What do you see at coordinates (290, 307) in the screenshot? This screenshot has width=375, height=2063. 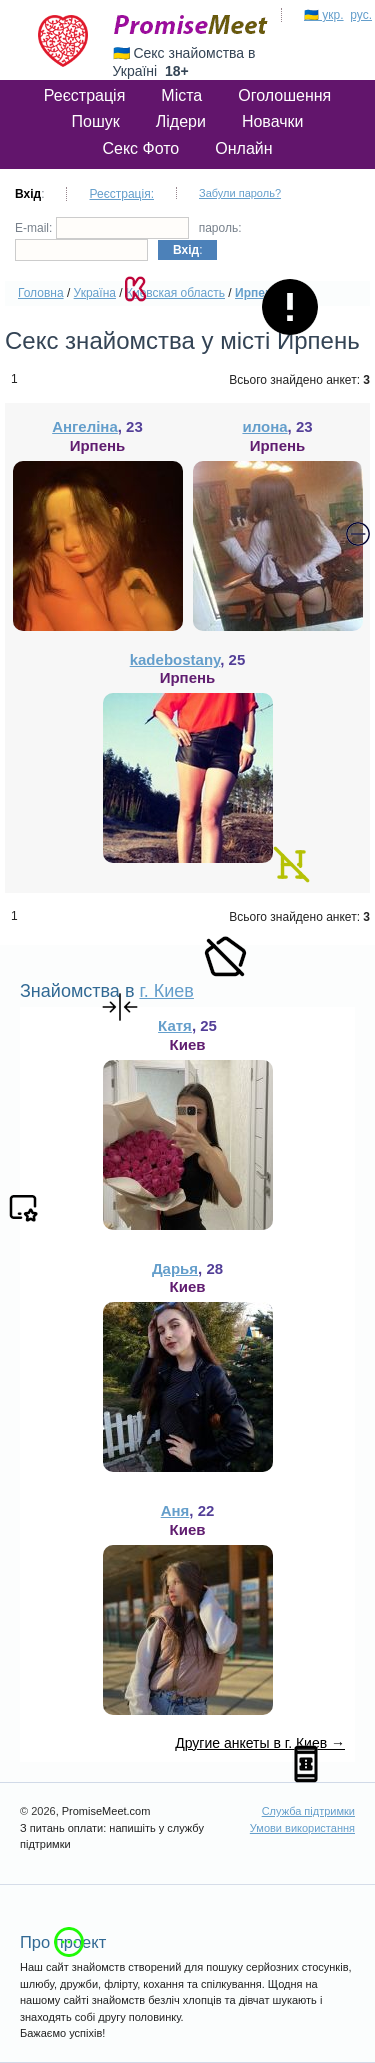 I see `indicates an error or warning state` at bounding box center [290, 307].